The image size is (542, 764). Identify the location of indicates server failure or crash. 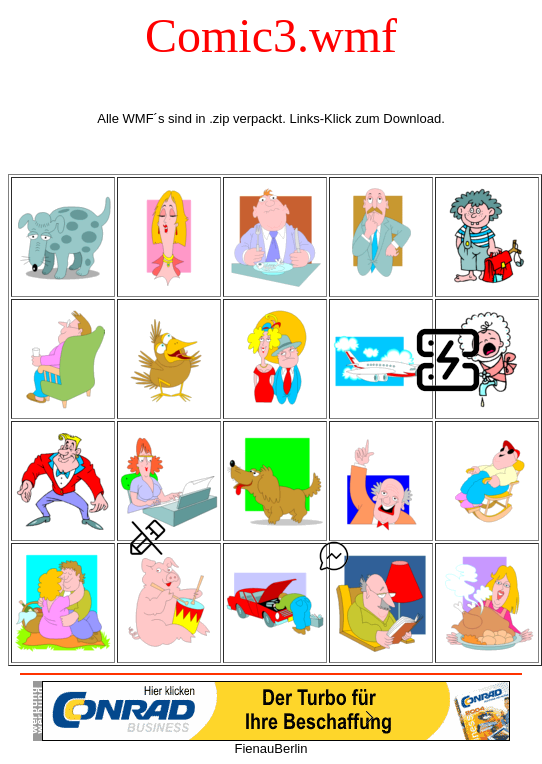
(448, 360).